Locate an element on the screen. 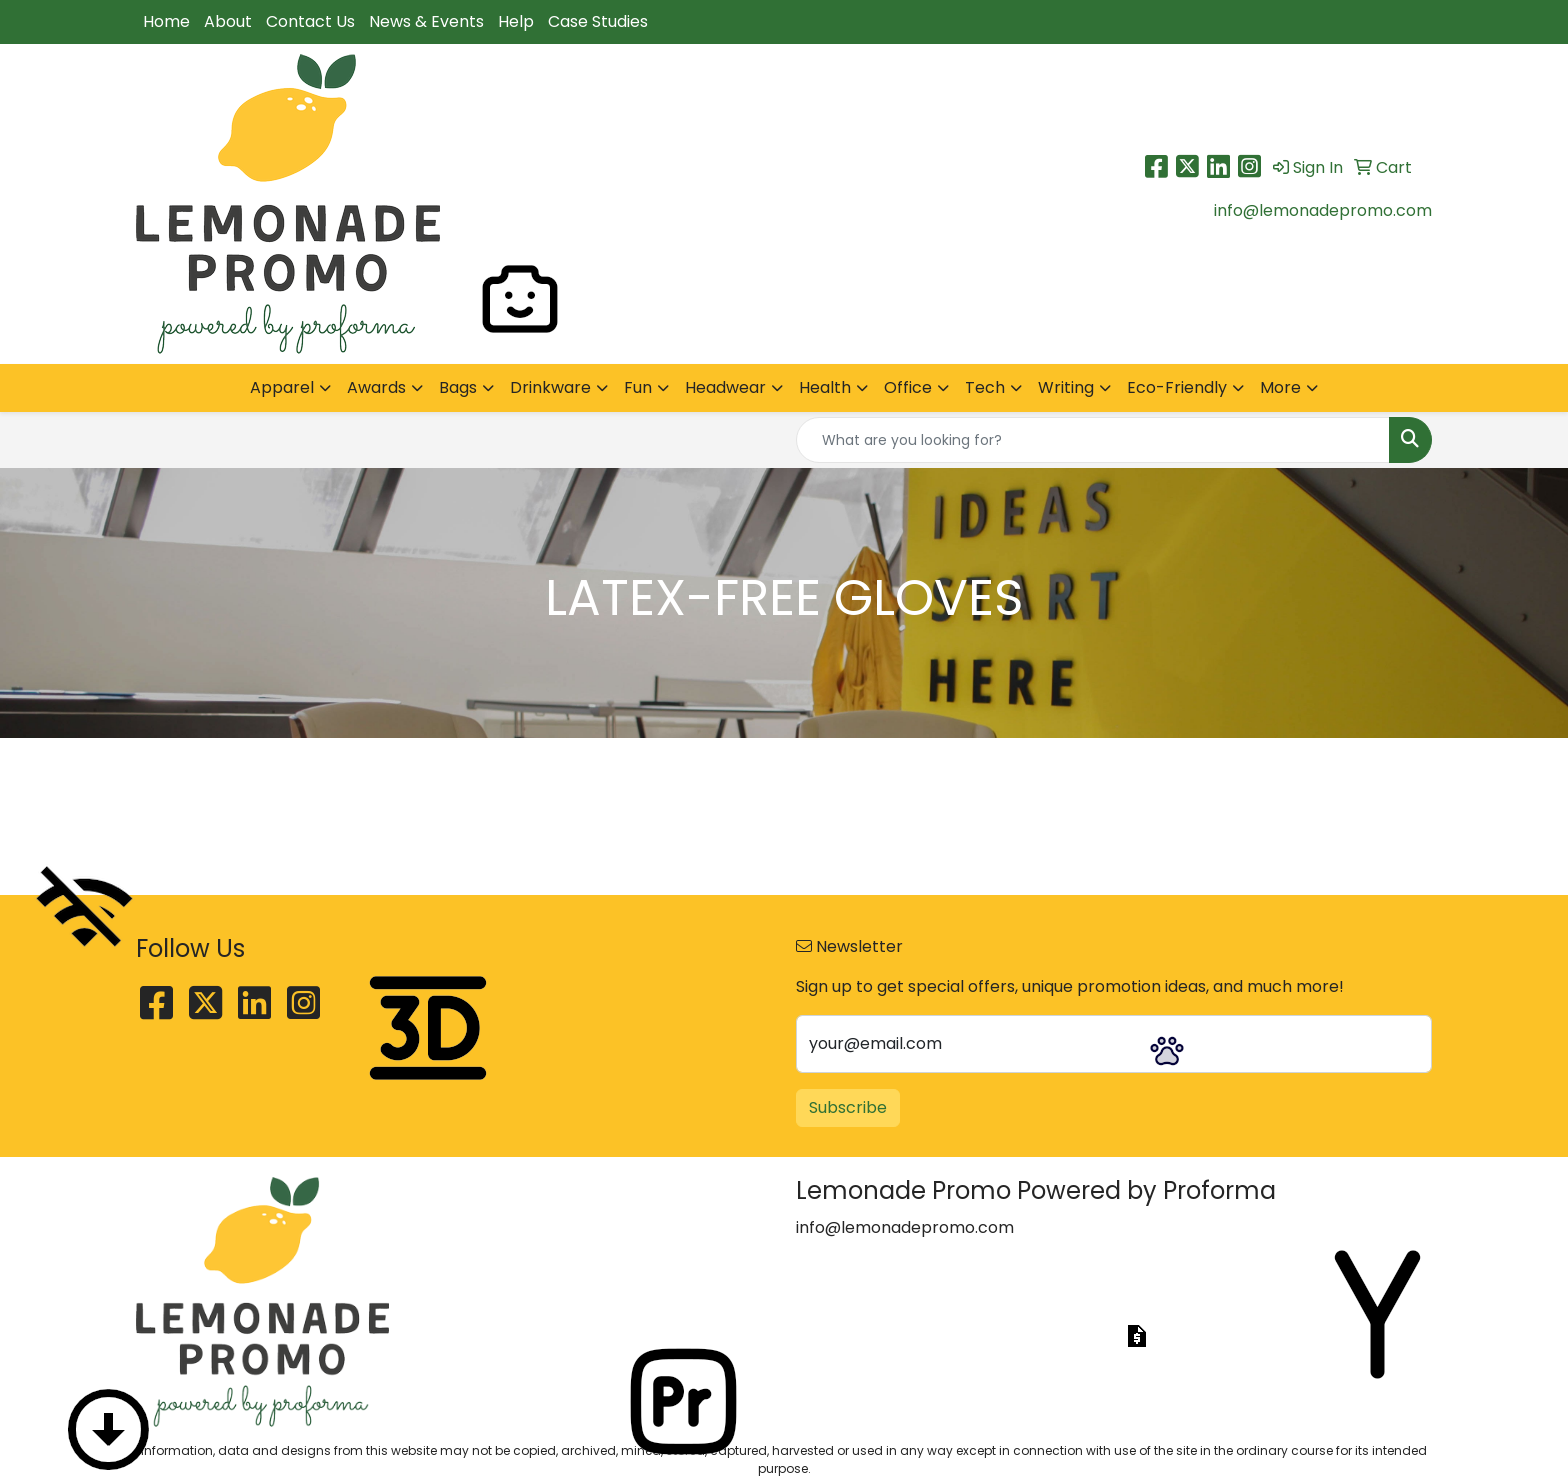 This screenshot has height=1483, width=1568. access pet-related features or settings is located at coordinates (1167, 1051).